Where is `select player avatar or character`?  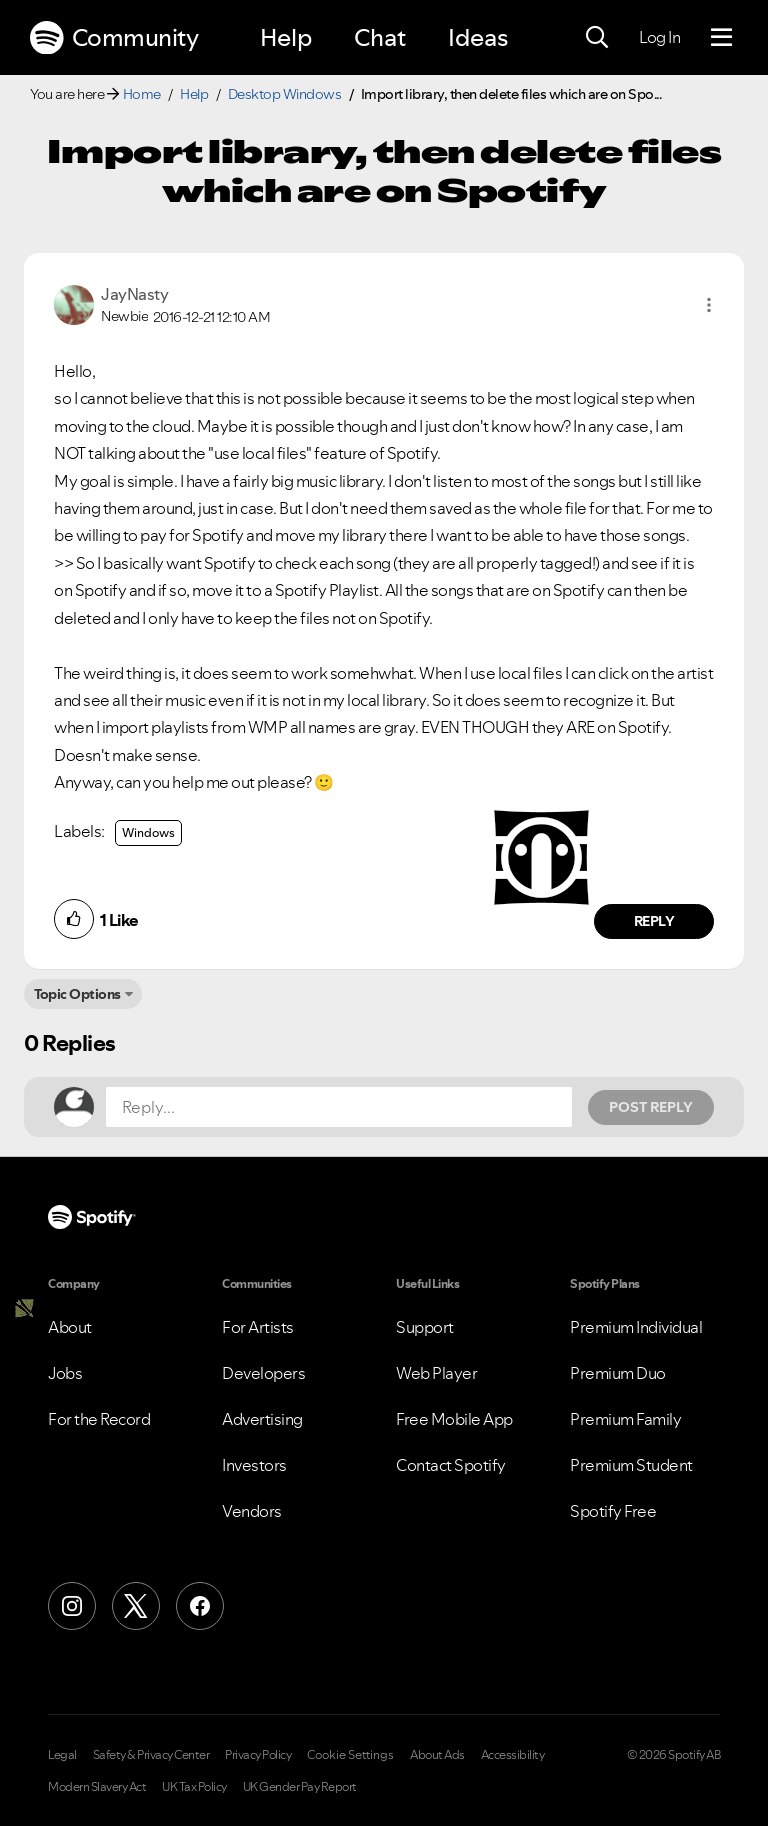 select player avatar or character is located at coordinates (541, 857).